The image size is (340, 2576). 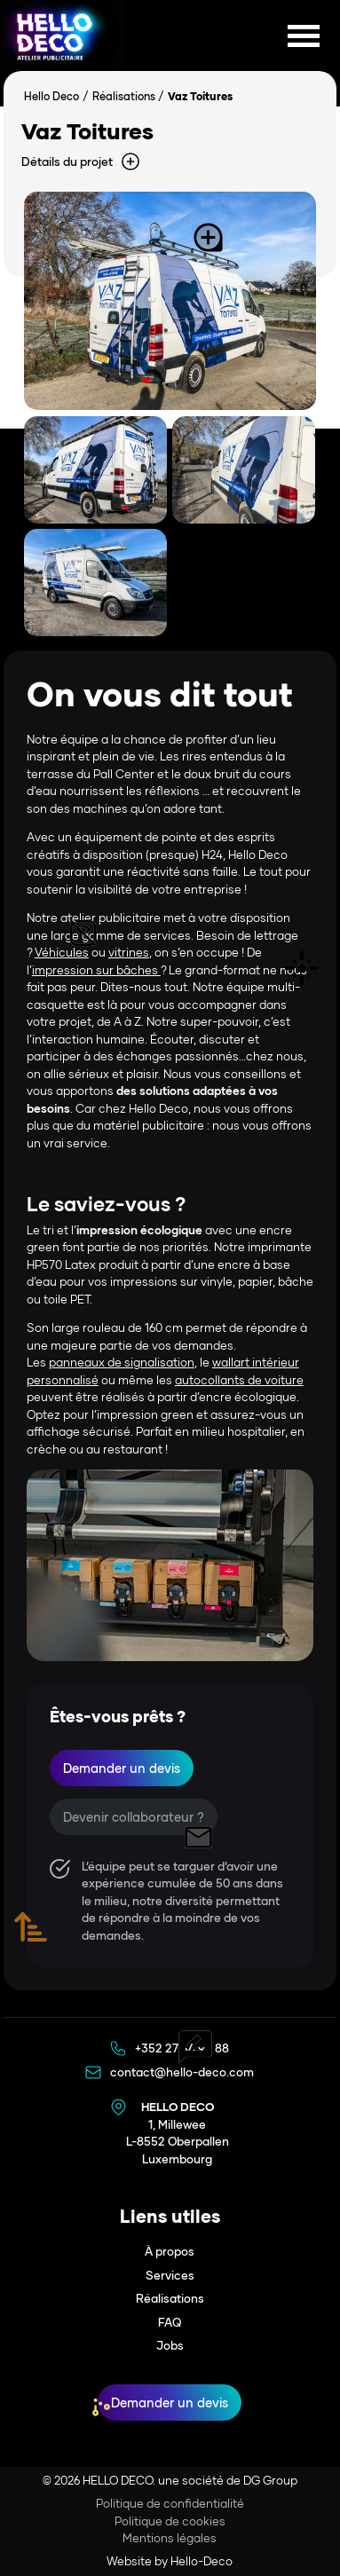 What do you see at coordinates (195, 2047) in the screenshot?
I see `write a review or feedback` at bounding box center [195, 2047].